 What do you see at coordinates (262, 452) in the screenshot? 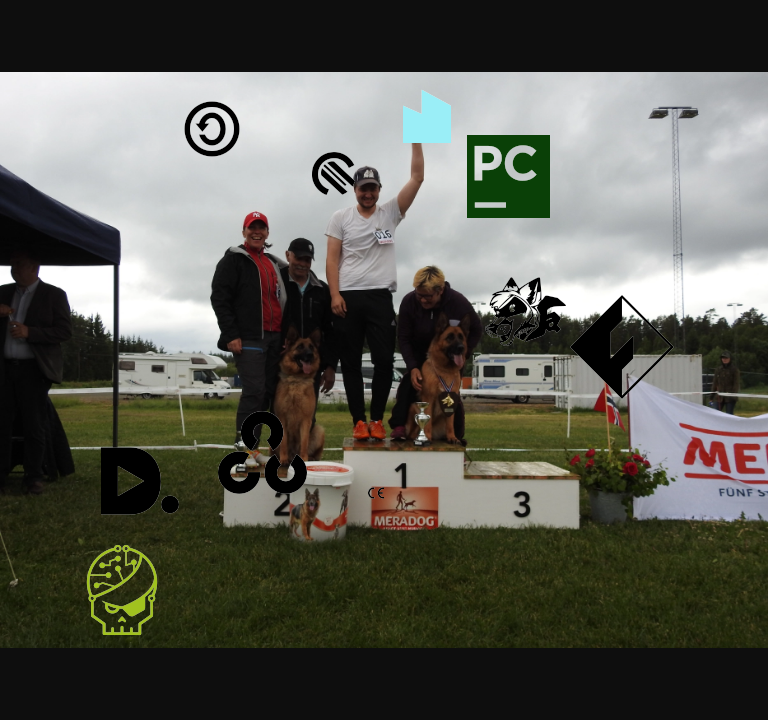
I see `OpenCV computer vision library logo` at bounding box center [262, 452].